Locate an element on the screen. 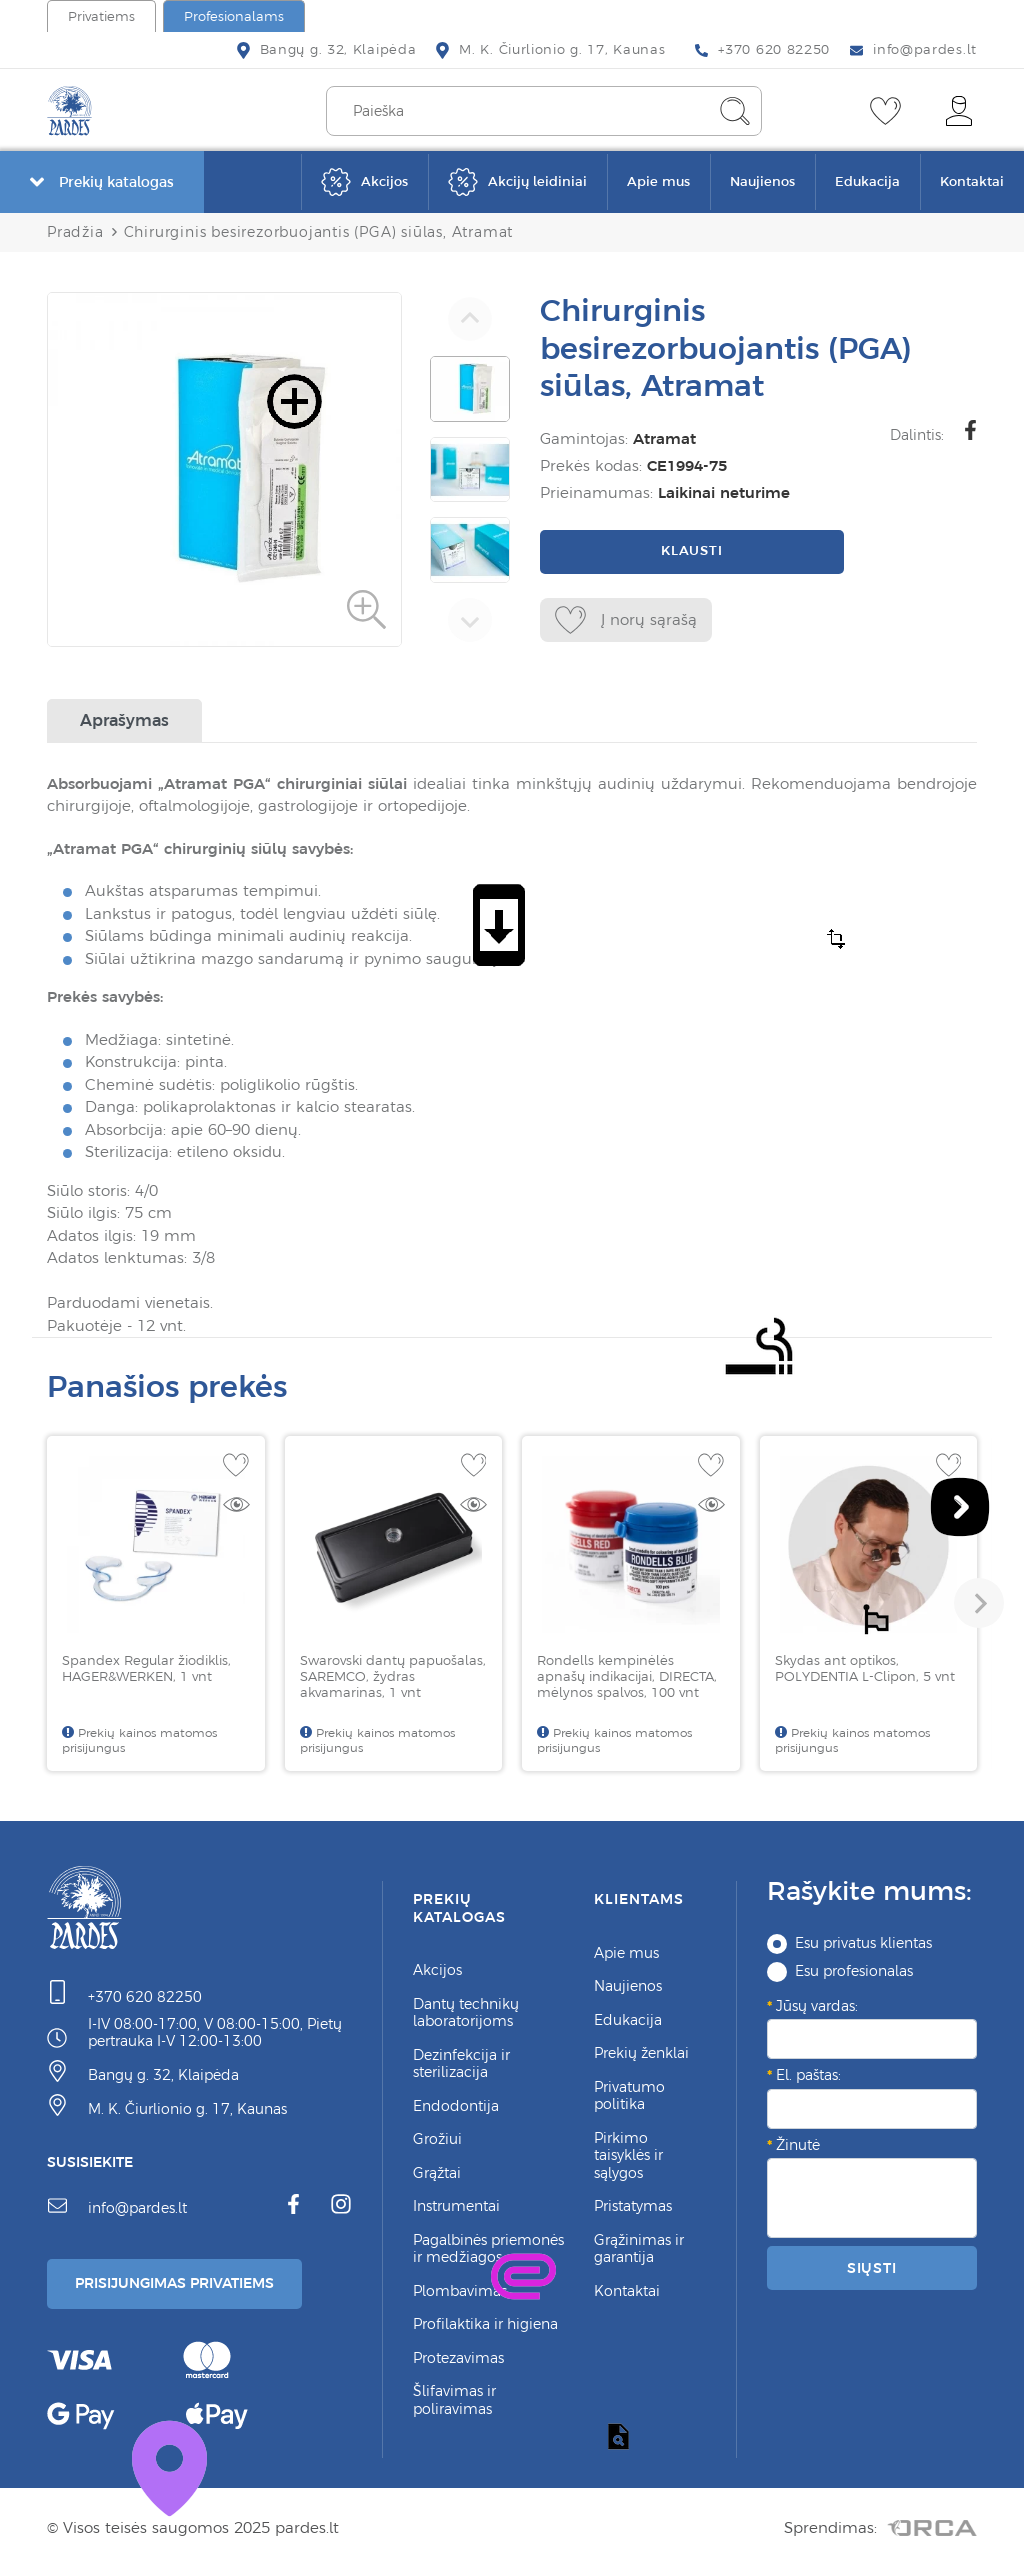 The width and height of the screenshot is (1024, 2568). view location on map is located at coordinates (169, 2468).